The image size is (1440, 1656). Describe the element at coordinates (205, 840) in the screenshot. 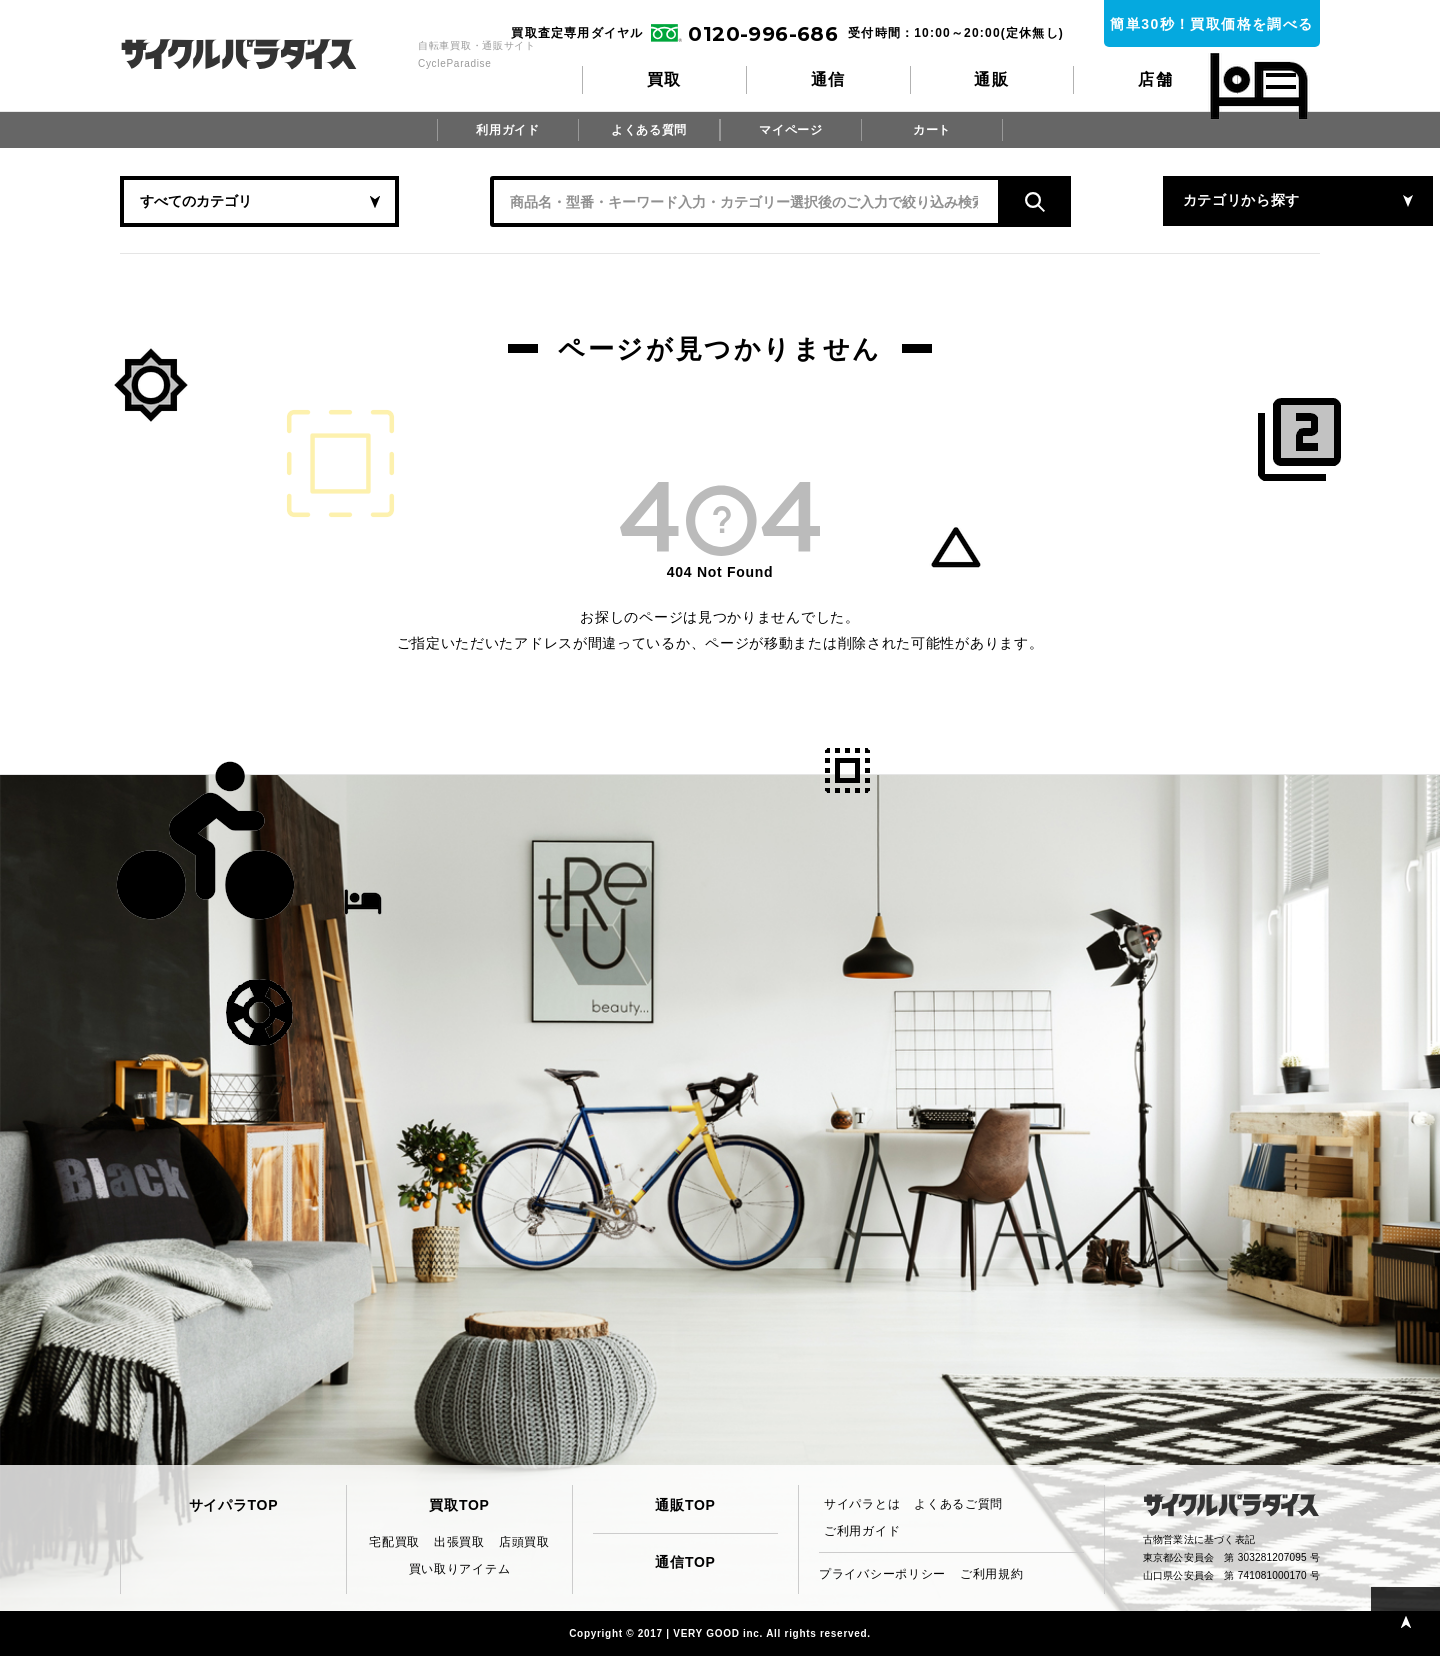

I see `access cycling or bike route options` at that location.